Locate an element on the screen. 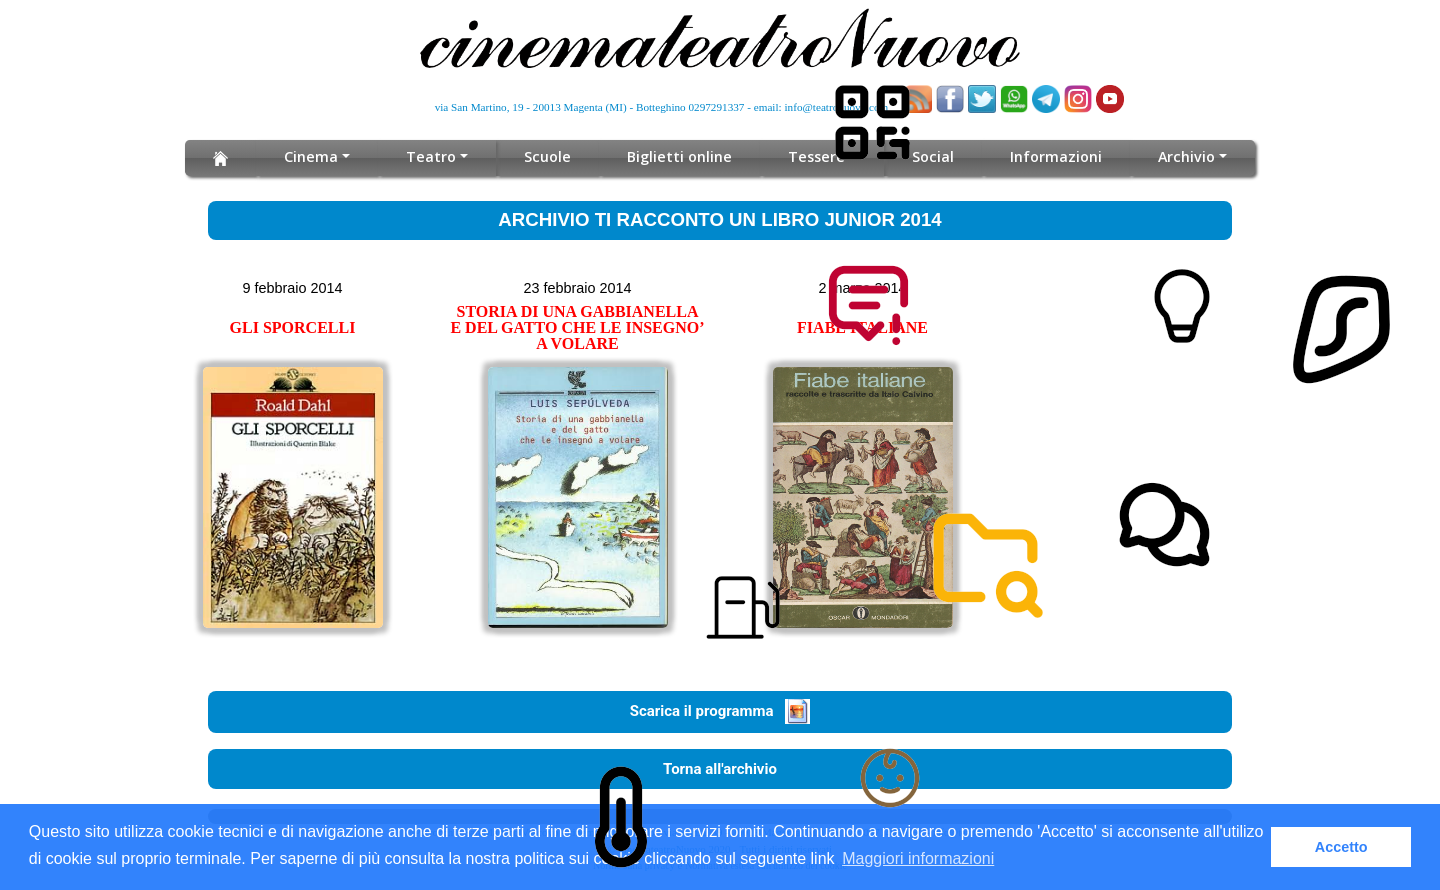 This screenshot has width=1440, height=890. open chat or messaging is located at coordinates (1164, 524).